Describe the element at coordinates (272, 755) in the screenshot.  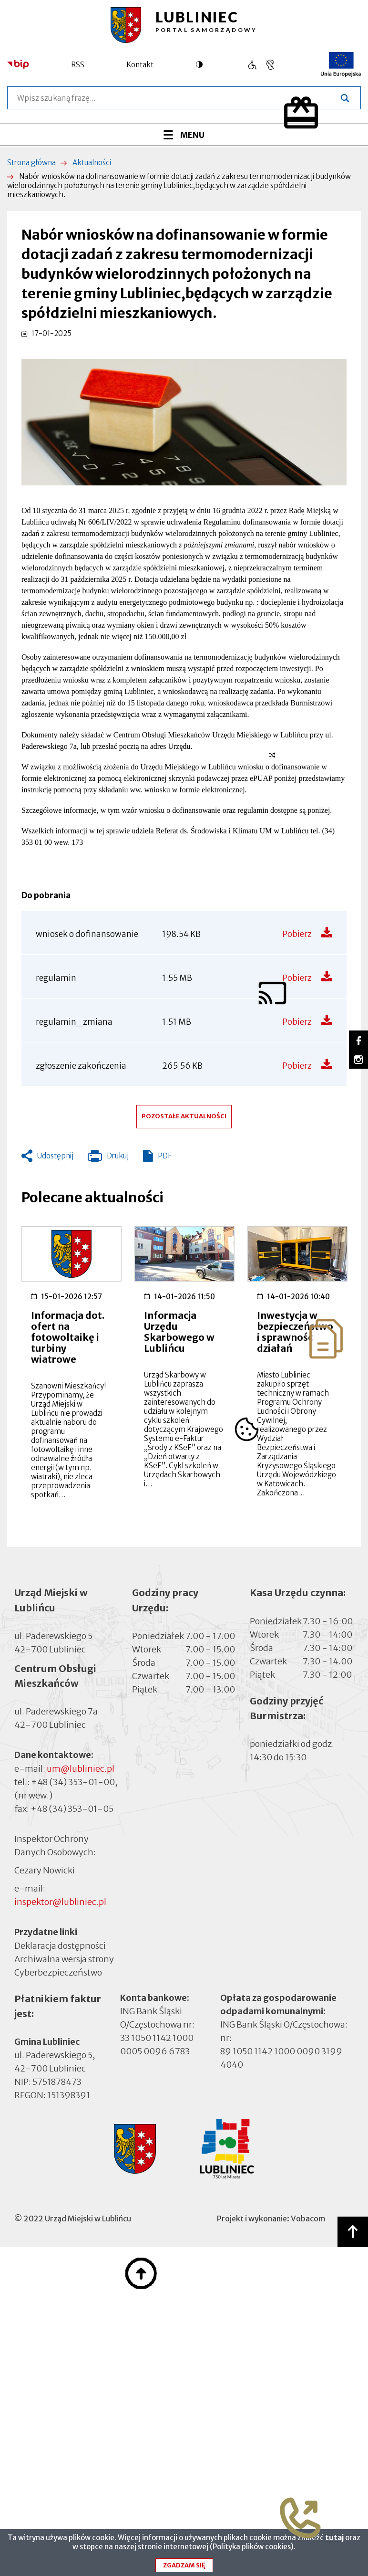
I see `shuffle or randomize content` at that location.